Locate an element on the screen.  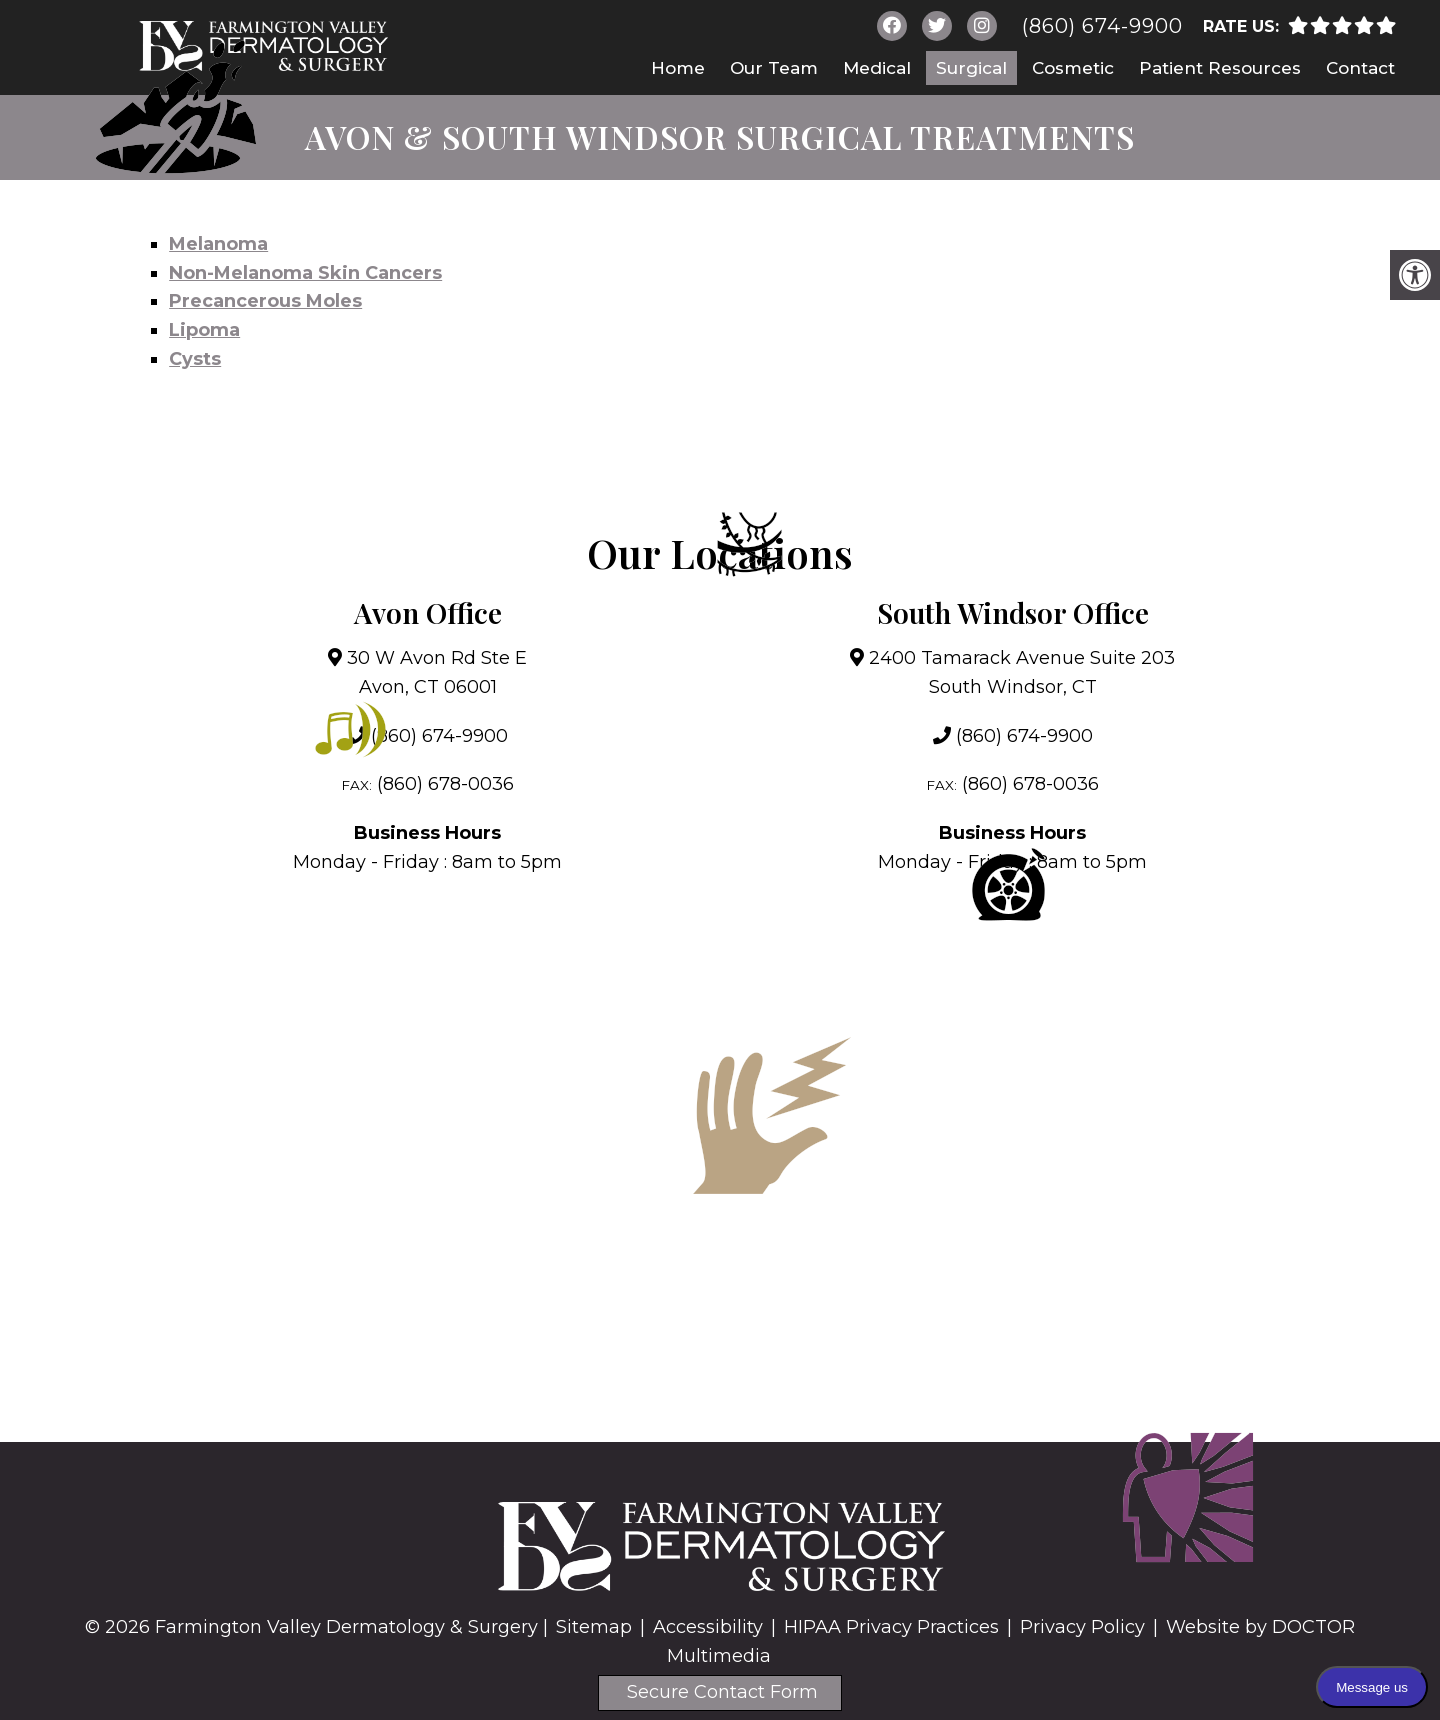
dig or excavate in a game is located at coordinates (176, 107).